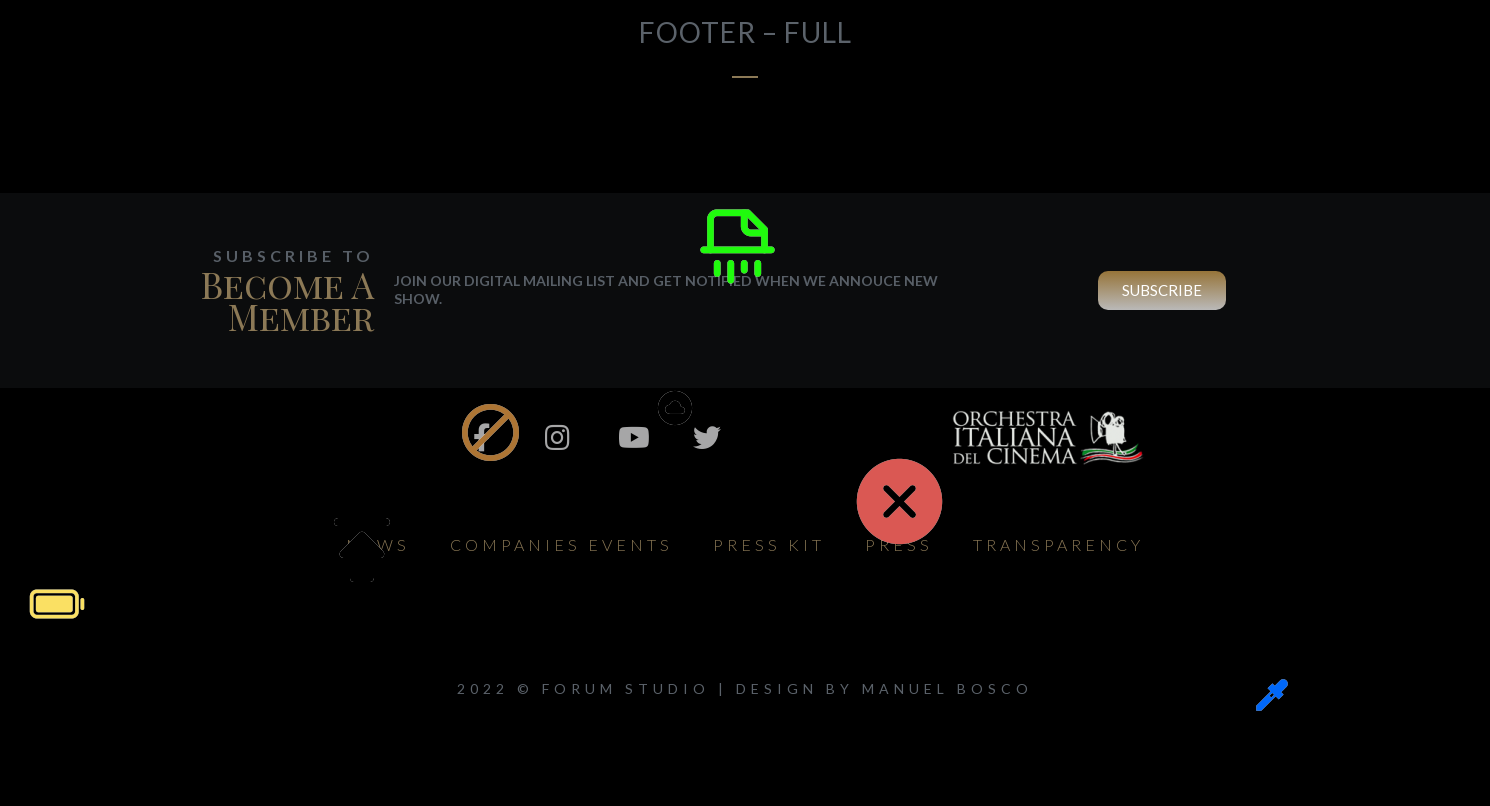 The image size is (1490, 806). What do you see at coordinates (57, 604) in the screenshot?
I see `indicates battery is fully charged` at bounding box center [57, 604].